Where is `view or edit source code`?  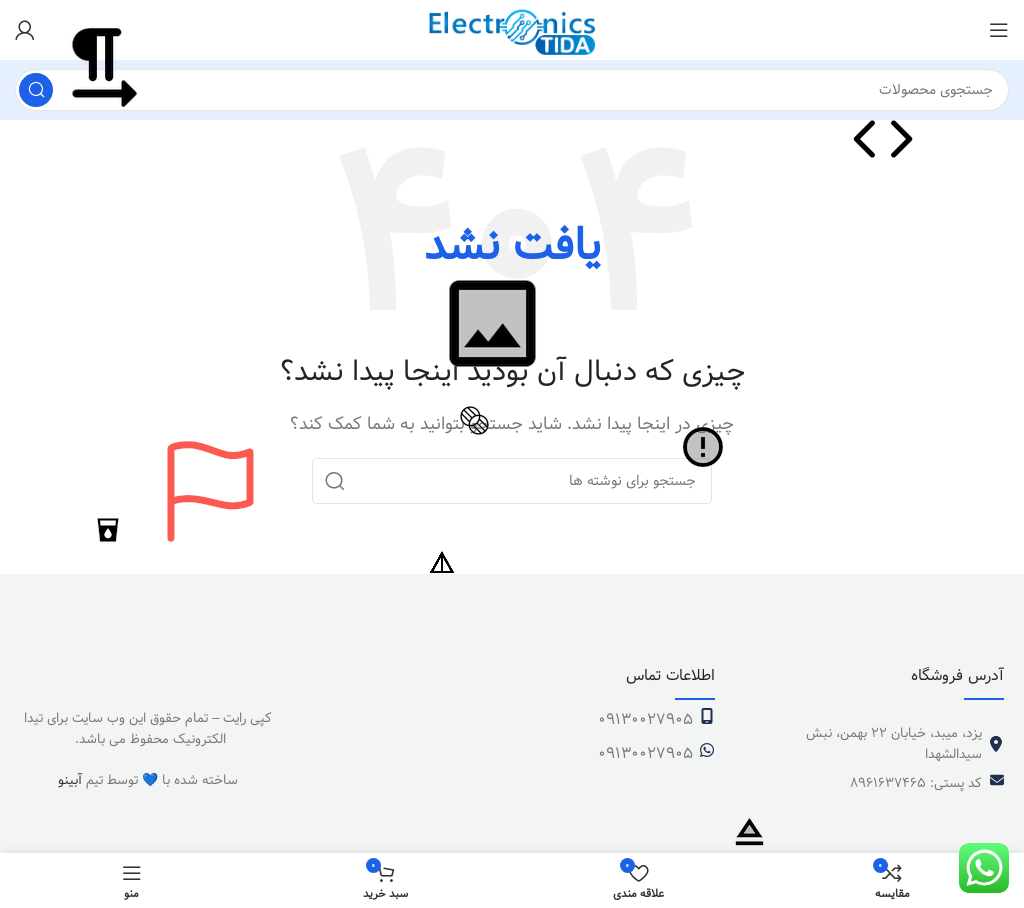 view or edit source code is located at coordinates (883, 139).